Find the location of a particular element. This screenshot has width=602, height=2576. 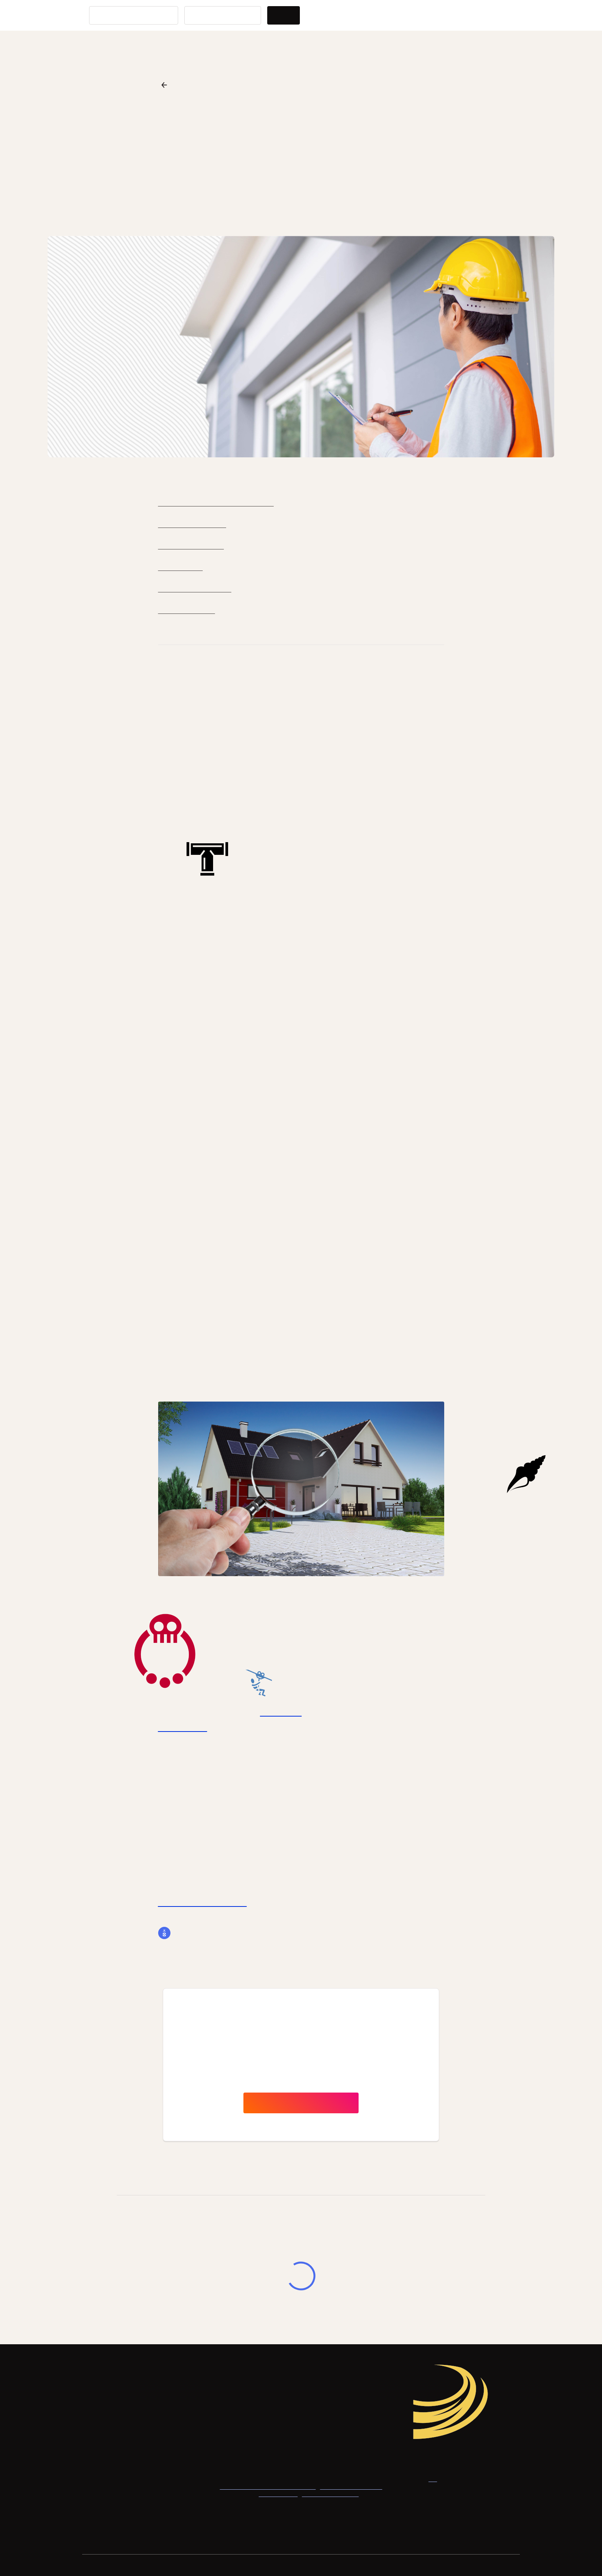

indicates a pipe junction or plumbing connection point is located at coordinates (207, 855).